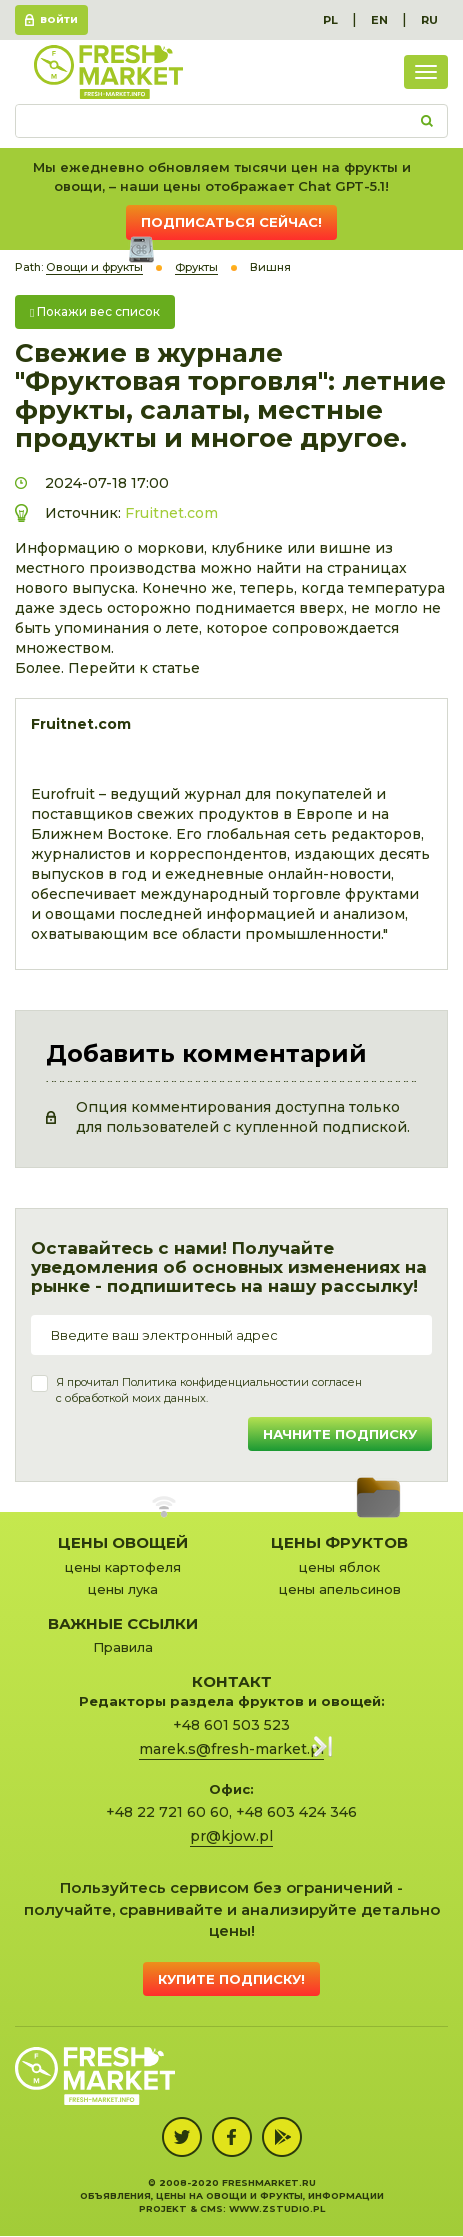  What do you see at coordinates (141, 249) in the screenshot?
I see `access the root system drive` at bounding box center [141, 249].